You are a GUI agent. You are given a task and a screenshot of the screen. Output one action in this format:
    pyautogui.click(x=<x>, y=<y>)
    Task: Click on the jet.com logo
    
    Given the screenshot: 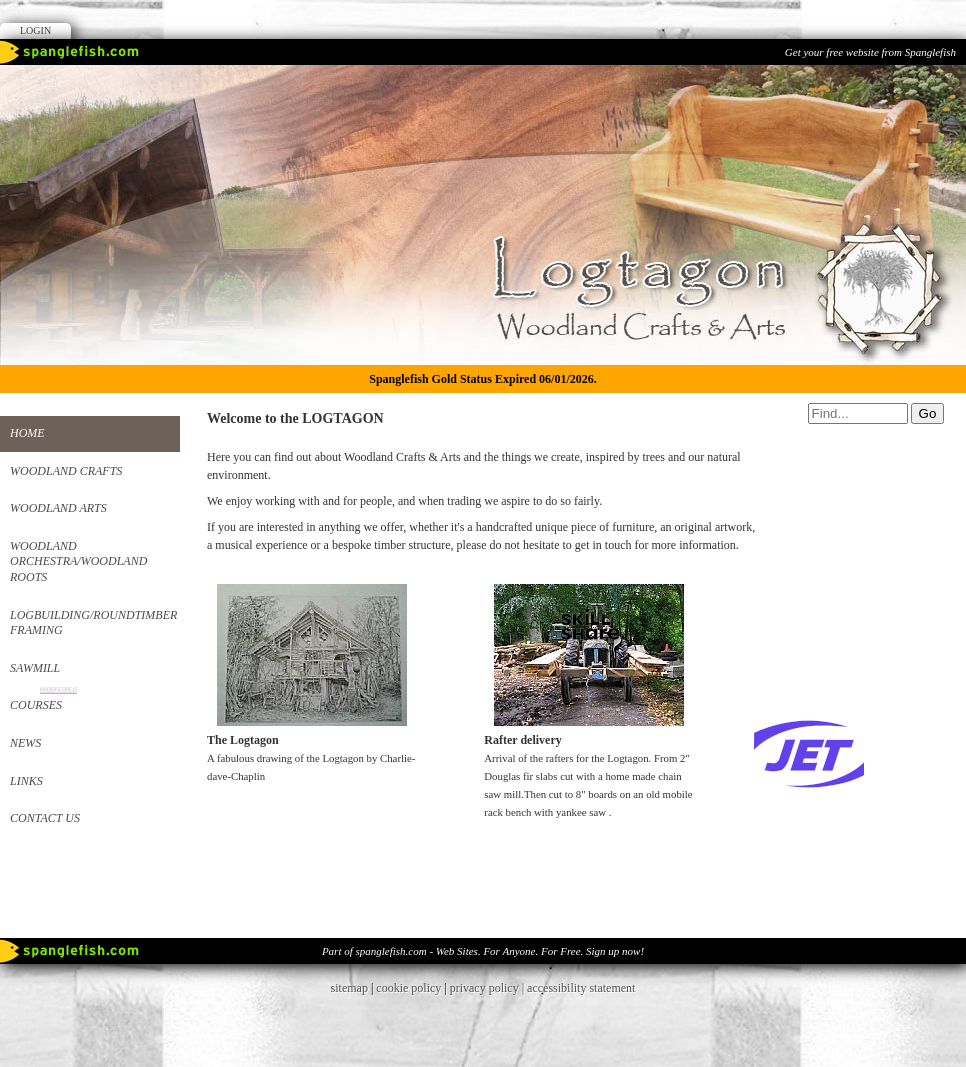 What is the action you would take?
    pyautogui.click(x=809, y=754)
    